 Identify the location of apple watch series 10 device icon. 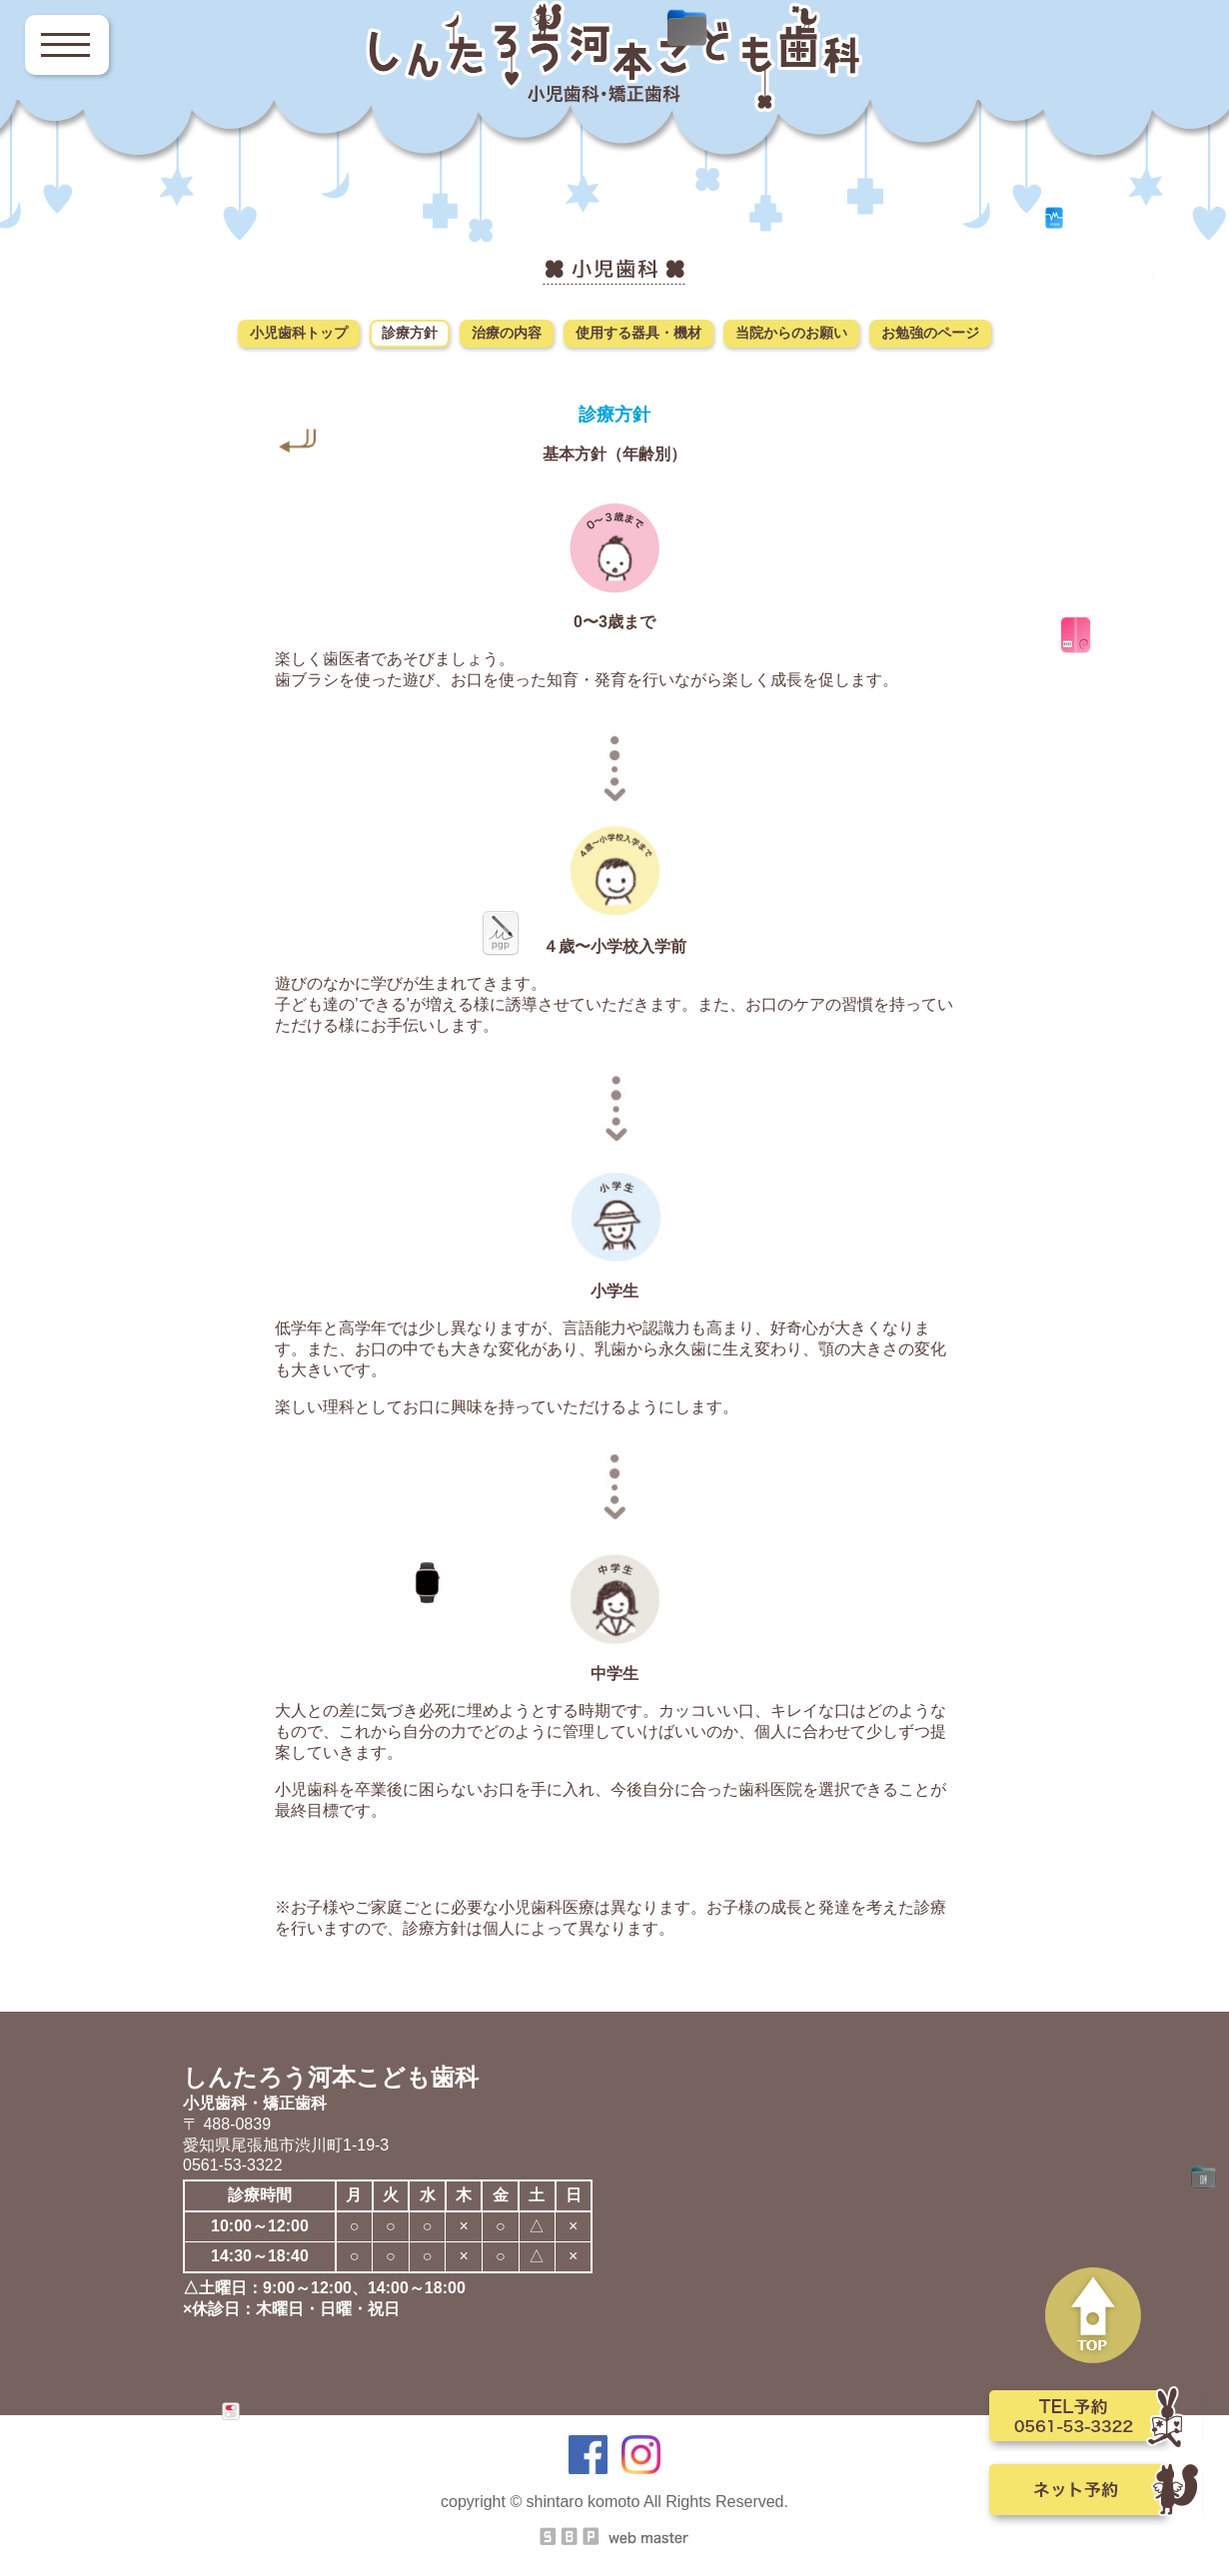
(427, 1582).